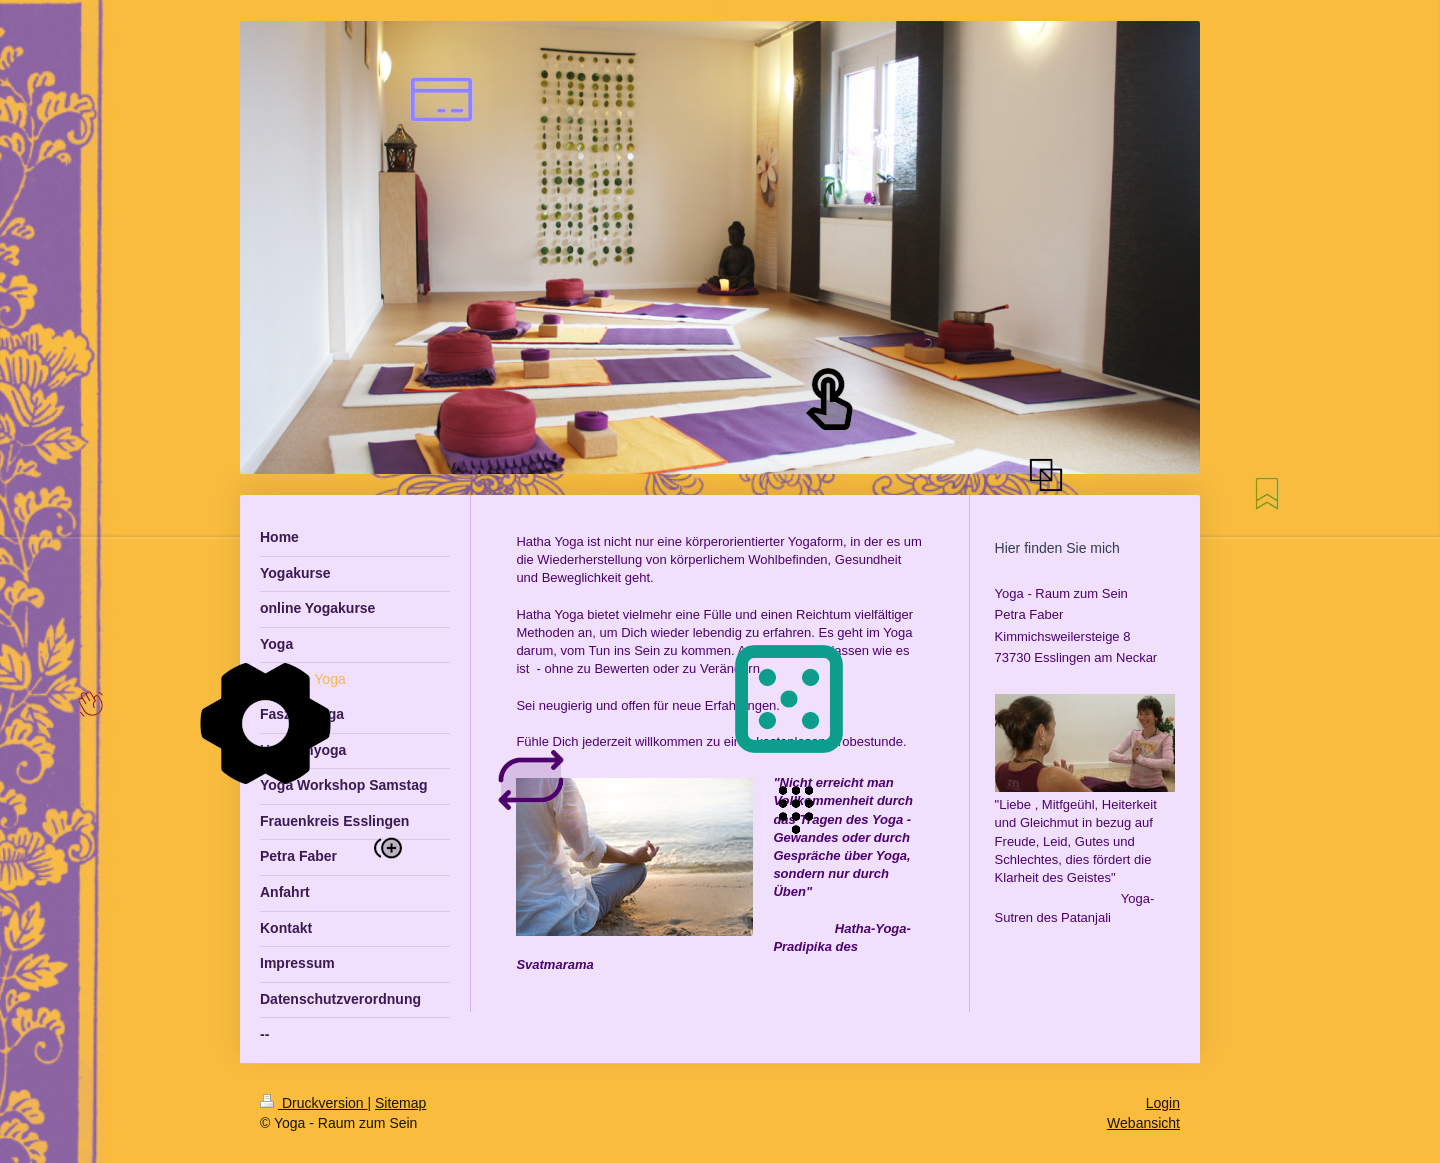 The width and height of the screenshot is (1440, 1163). I want to click on roll dice or generate random number, so click(789, 699).